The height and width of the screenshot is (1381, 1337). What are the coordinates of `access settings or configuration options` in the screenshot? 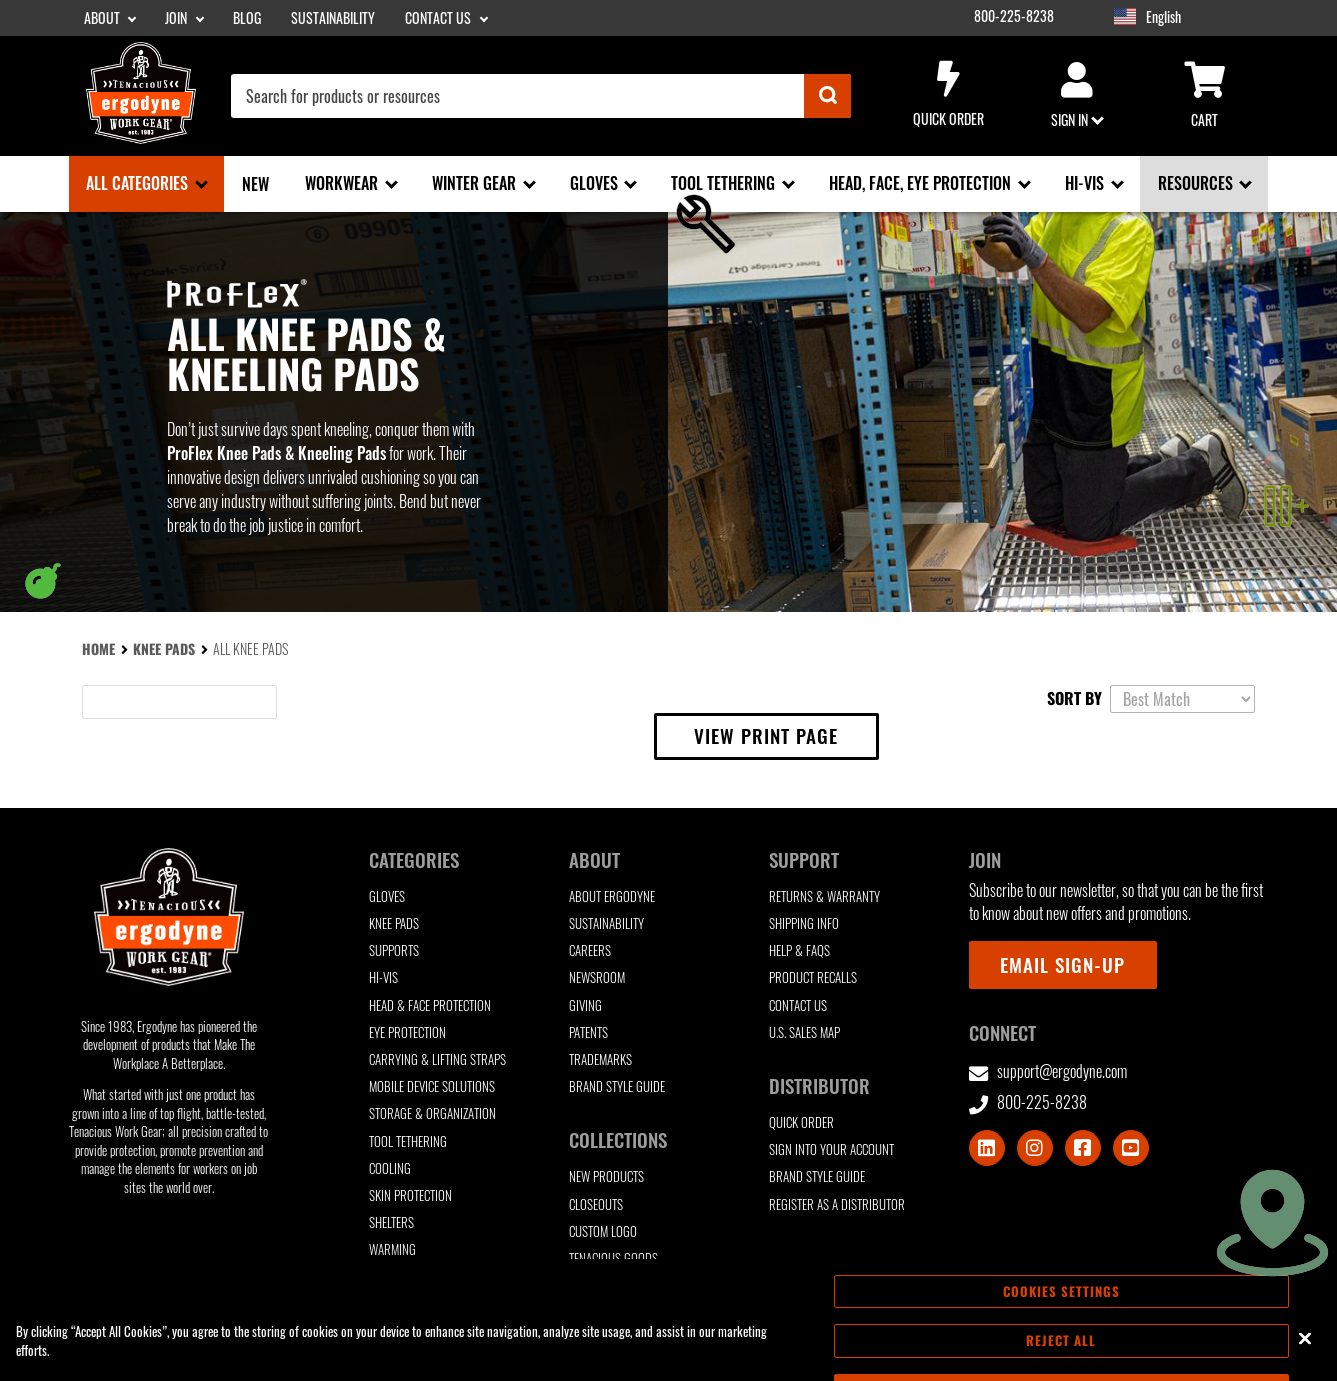 It's located at (706, 224).